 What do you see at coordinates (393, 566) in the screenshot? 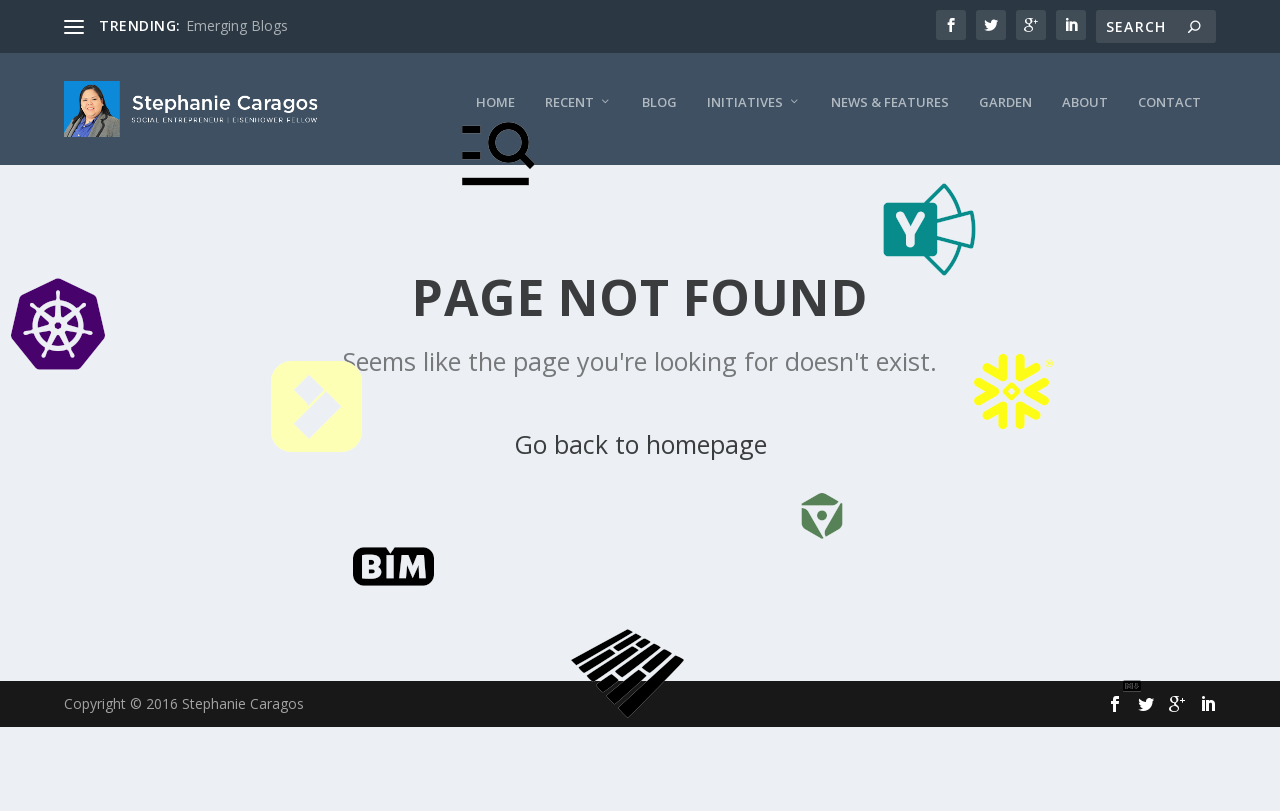
I see `open the BIM store app` at bounding box center [393, 566].